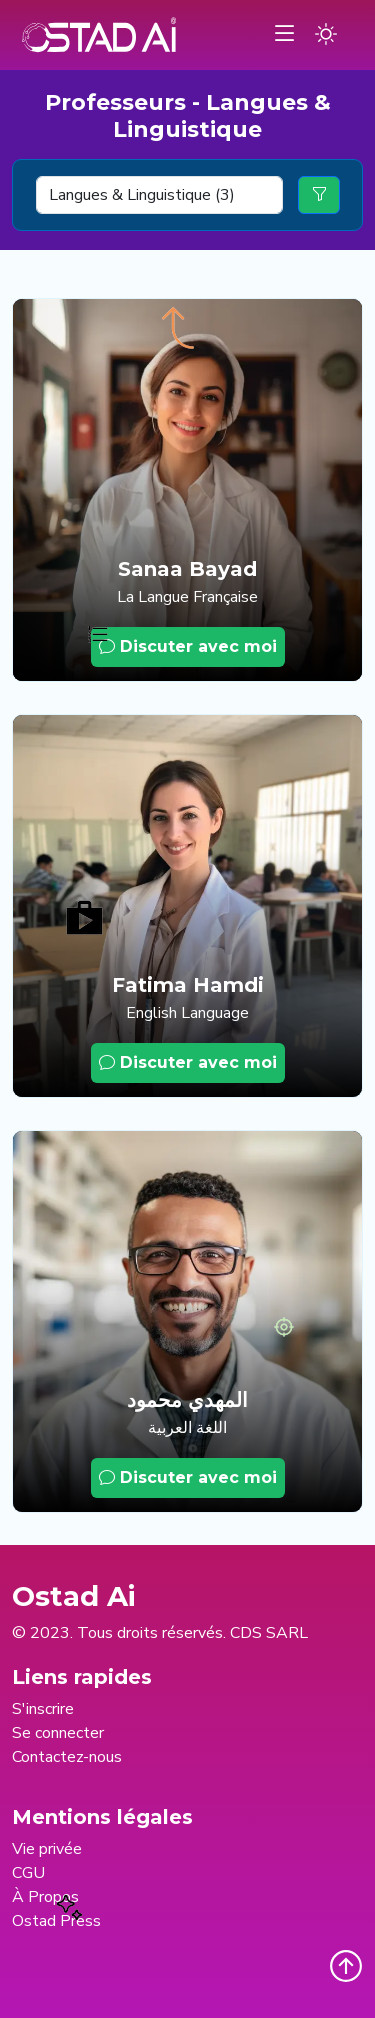 Image resolution: width=375 pixels, height=2018 pixels. What do you see at coordinates (69, 1907) in the screenshot?
I see `indicates AI-generated or enhanced content` at bounding box center [69, 1907].